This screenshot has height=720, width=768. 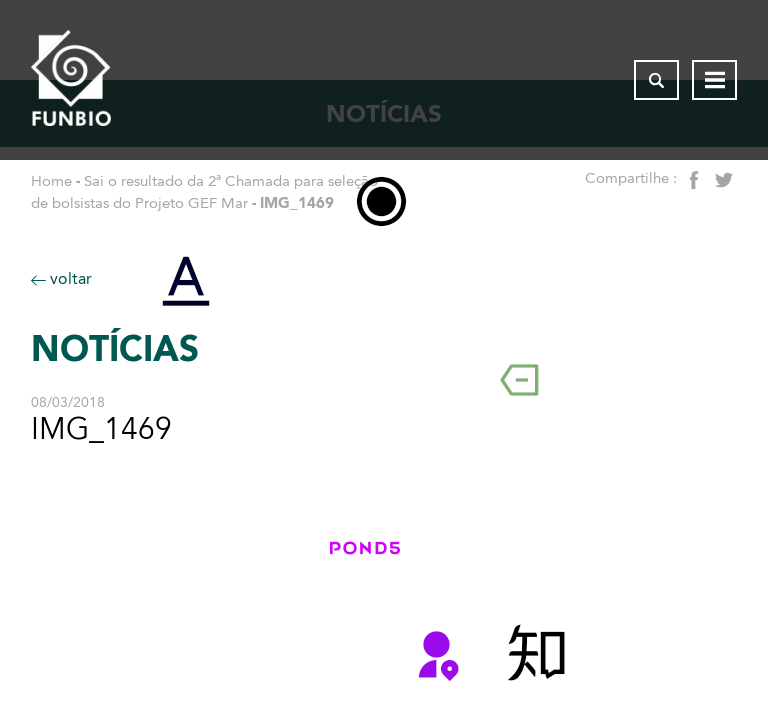 What do you see at coordinates (381, 201) in the screenshot?
I see `indicates loading or processing in progress` at bounding box center [381, 201].